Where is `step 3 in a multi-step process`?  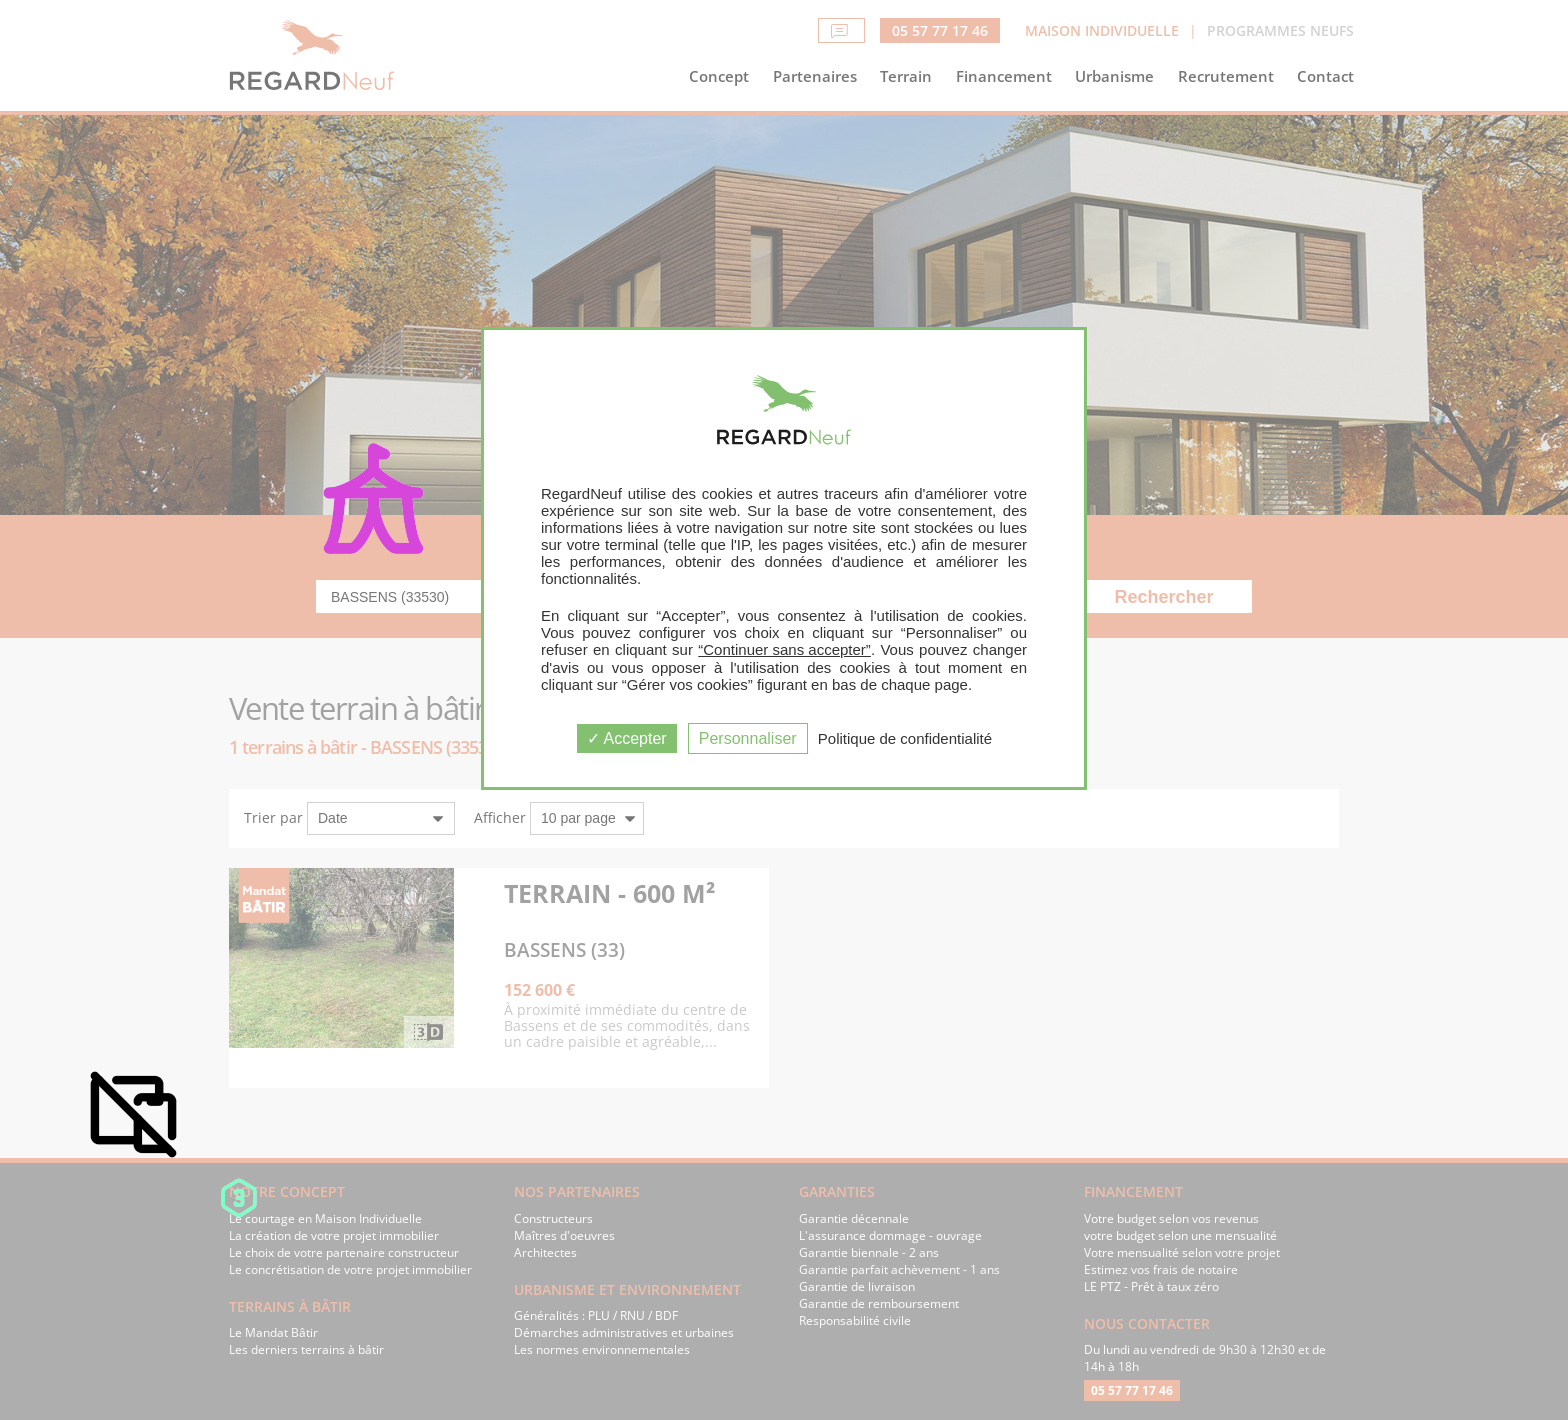
step 3 in a multi-step process is located at coordinates (239, 1198).